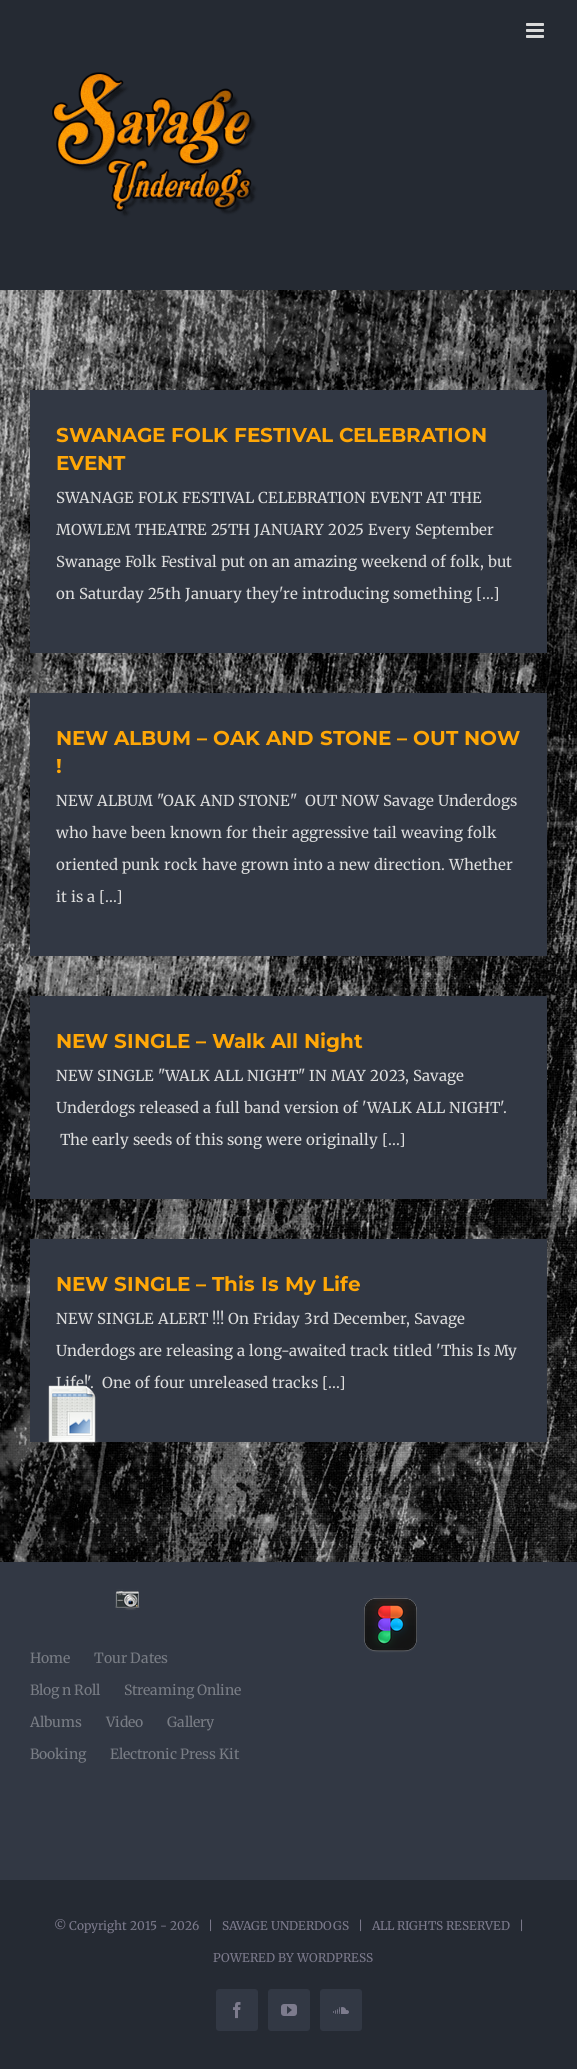 The width and height of the screenshot is (577, 2069). I want to click on open camera to take a photo, so click(127, 1598).